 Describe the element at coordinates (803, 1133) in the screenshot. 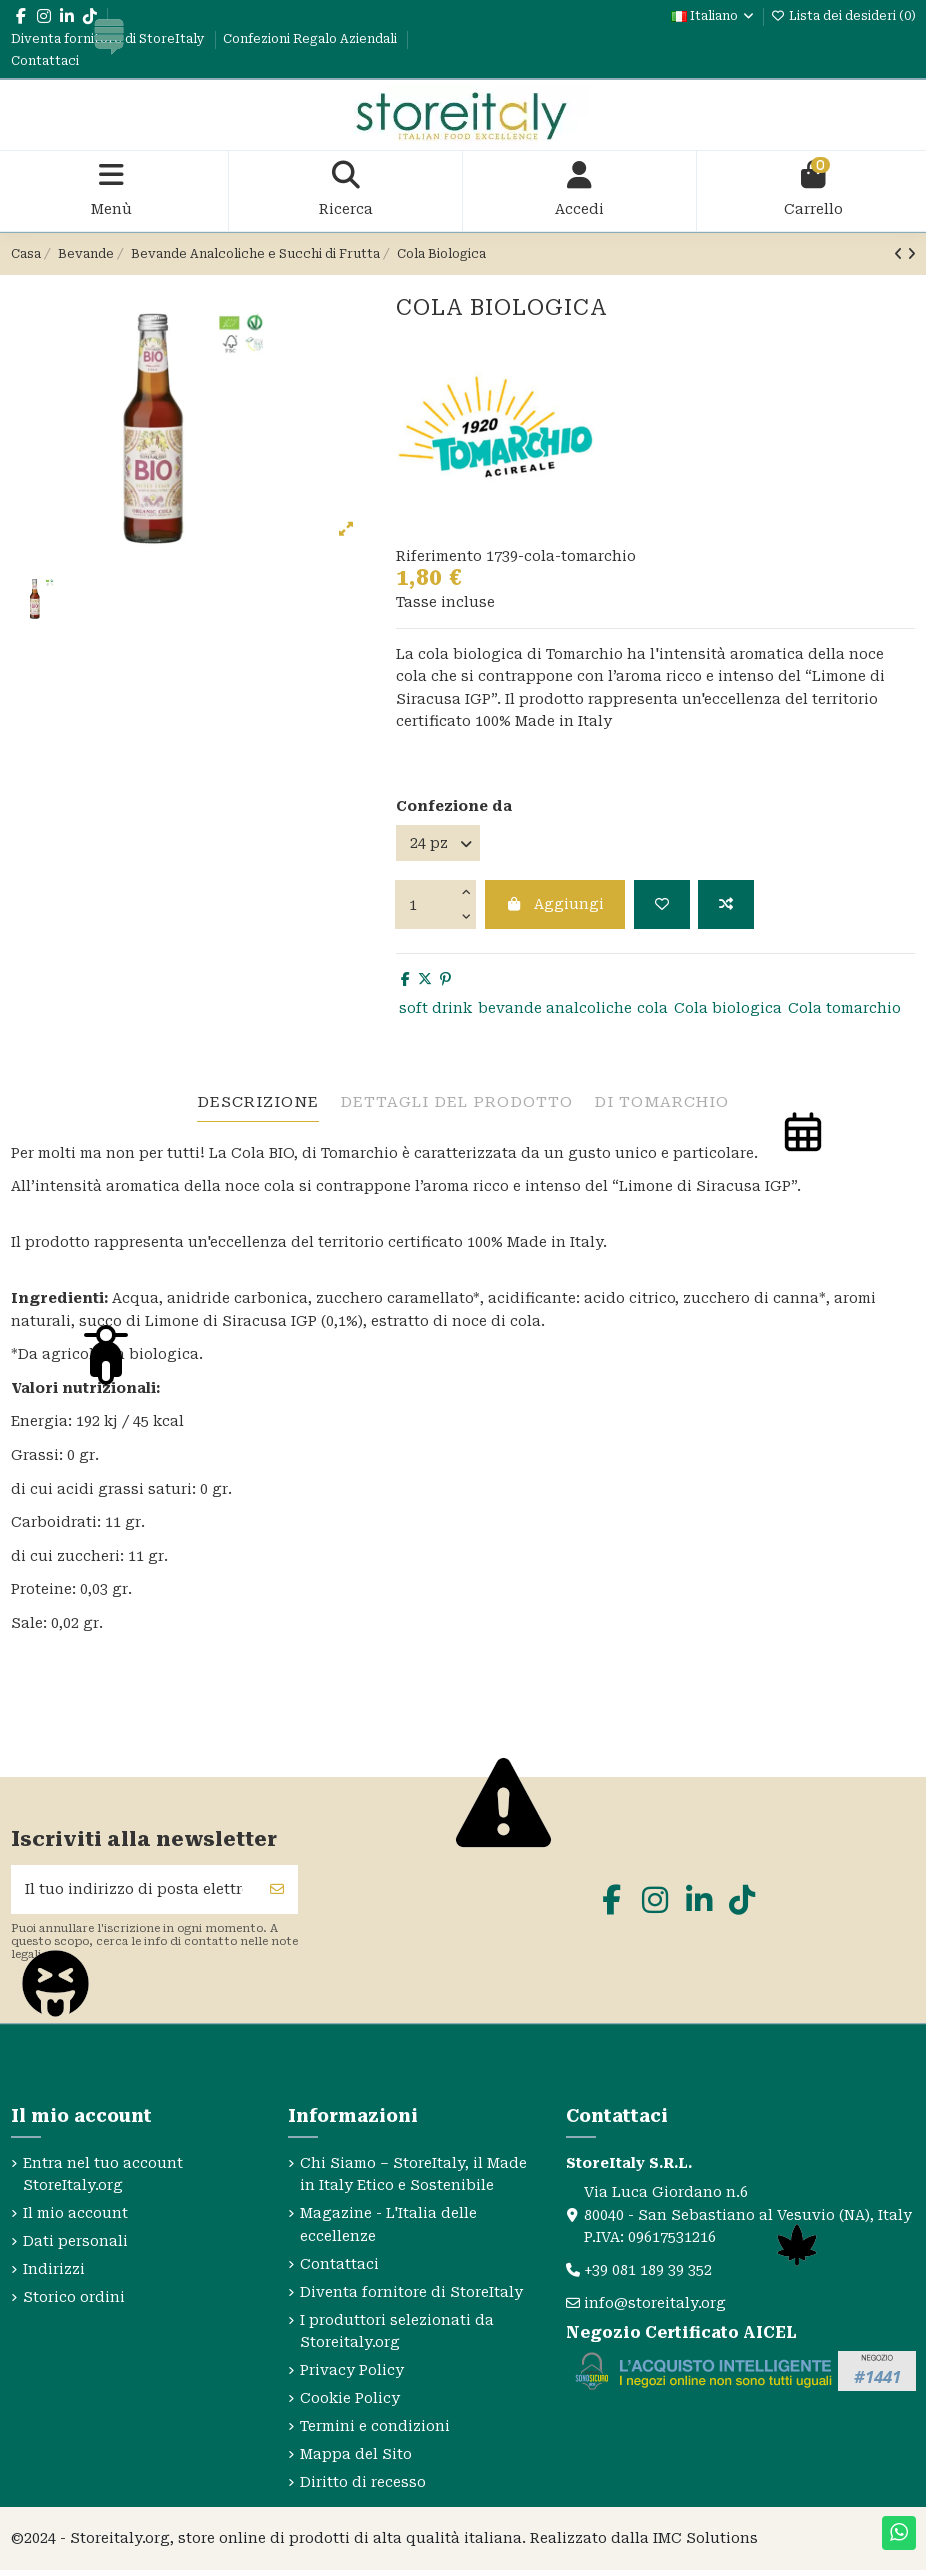

I see `view calendar or schedule` at that location.